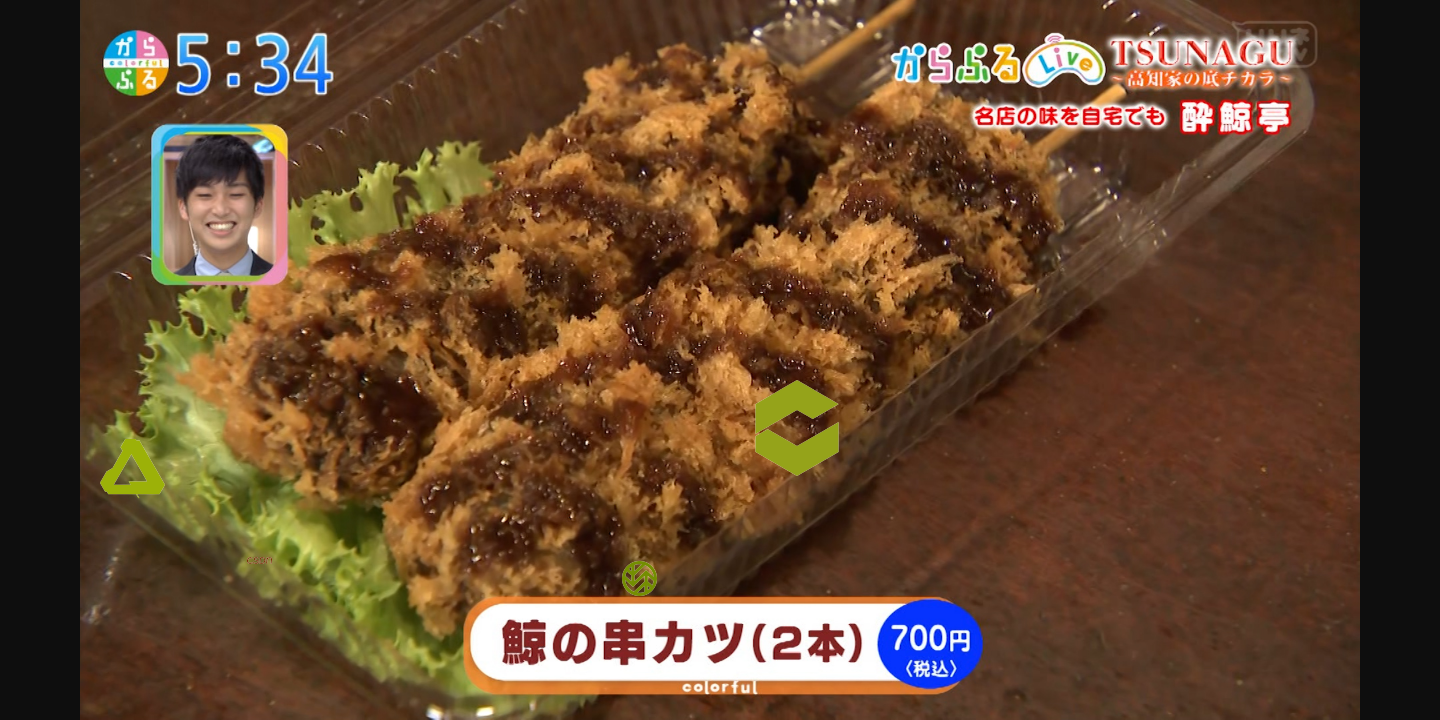  What do you see at coordinates (639, 578) in the screenshot?
I see `wasabi cloud storage service logo` at bounding box center [639, 578].